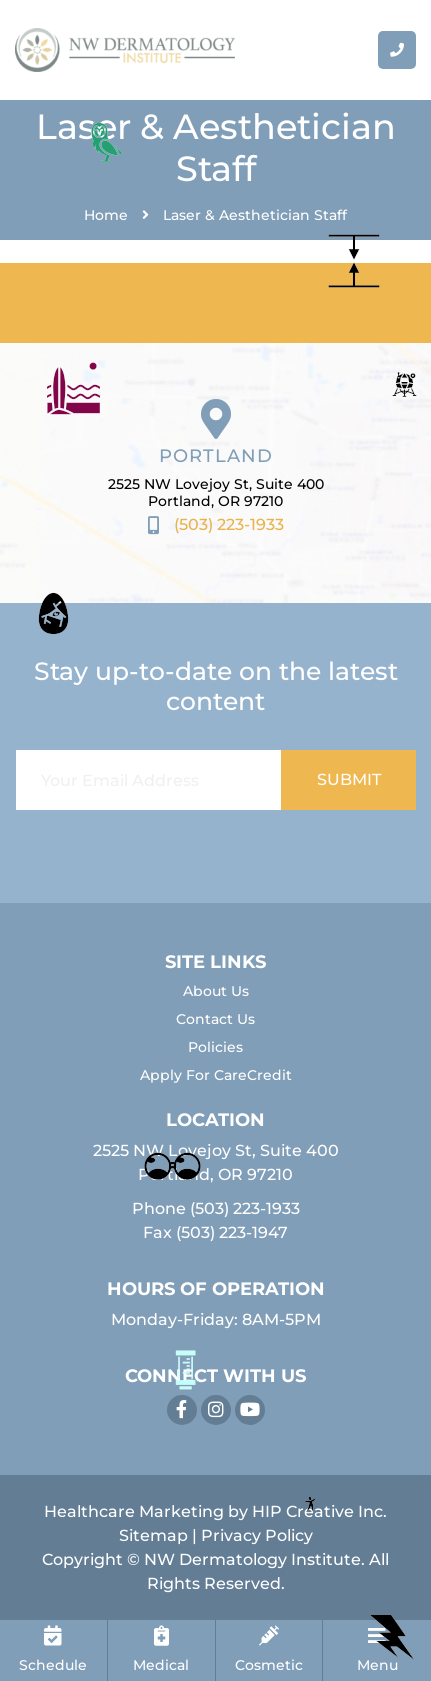  I want to click on represents a barn owl character or creature in a game, so click(107, 142).